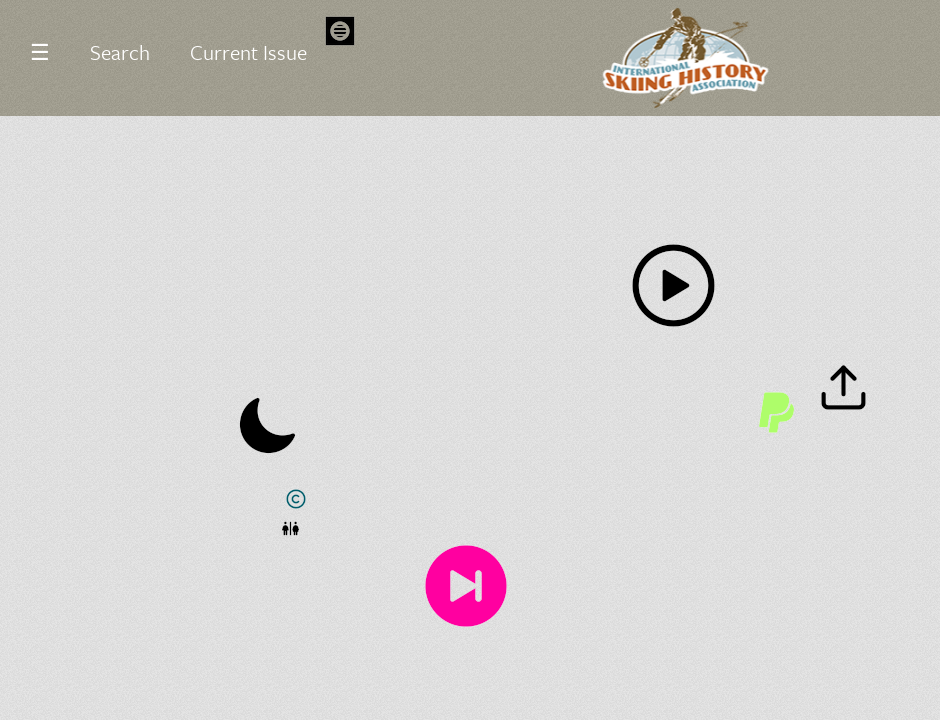 This screenshot has width=940, height=720. What do you see at coordinates (673, 285) in the screenshot?
I see `play media or video content` at bounding box center [673, 285].